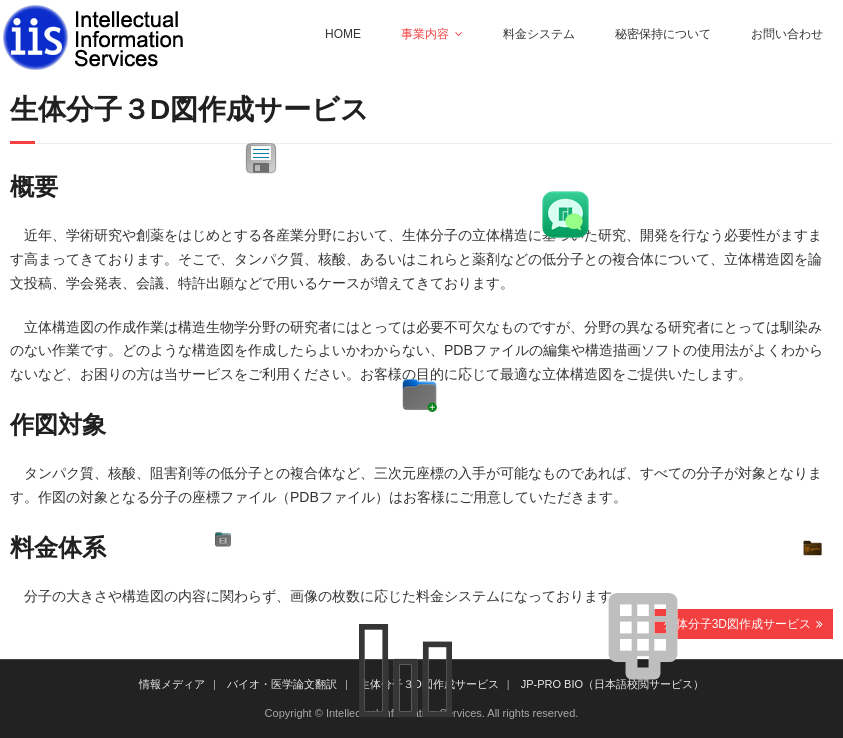 The image size is (843, 738). What do you see at coordinates (223, 539) in the screenshot?
I see `open videos folder` at bounding box center [223, 539].